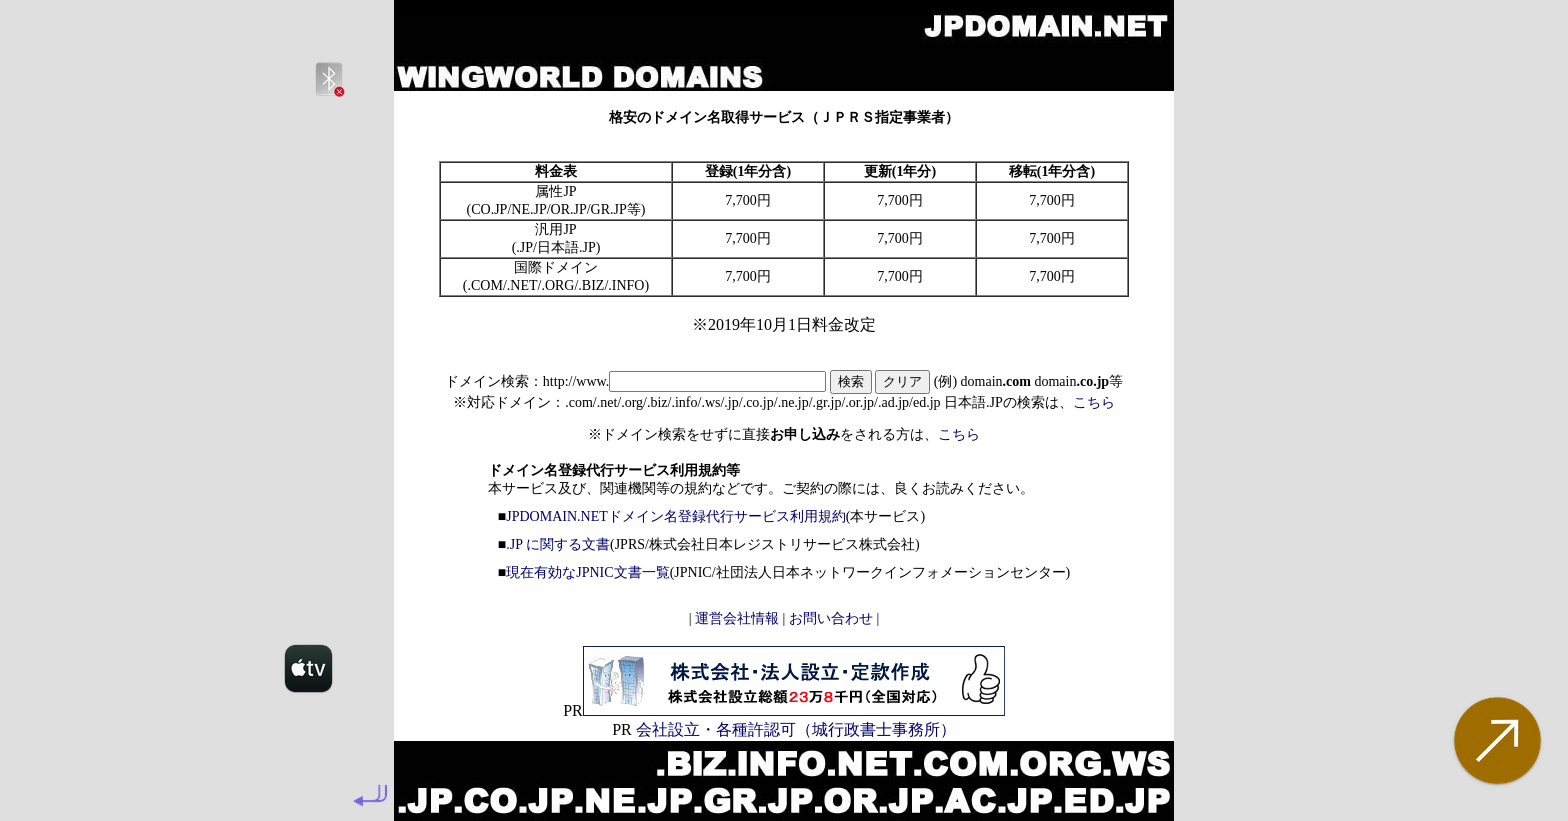 Image resolution: width=1568 pixels, height=821 pixels. I want to click on open the apple tv app, so click(308, 668).